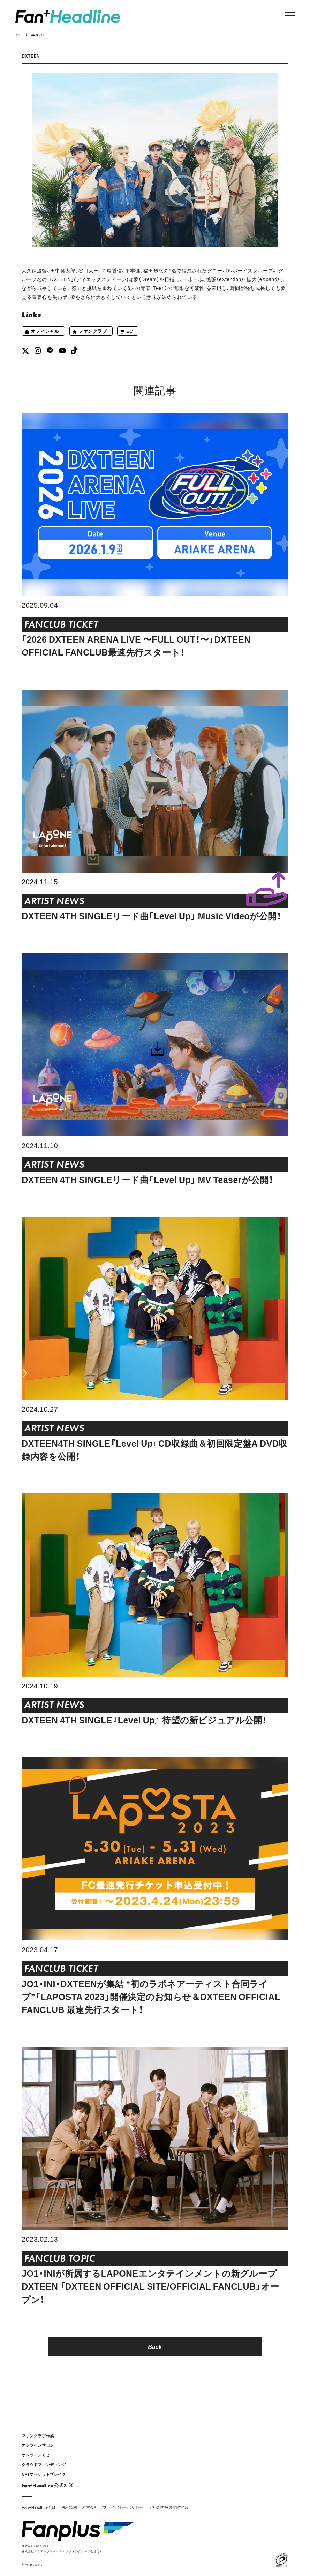  I want to click on open chat or messaging, so click(77, 1785).